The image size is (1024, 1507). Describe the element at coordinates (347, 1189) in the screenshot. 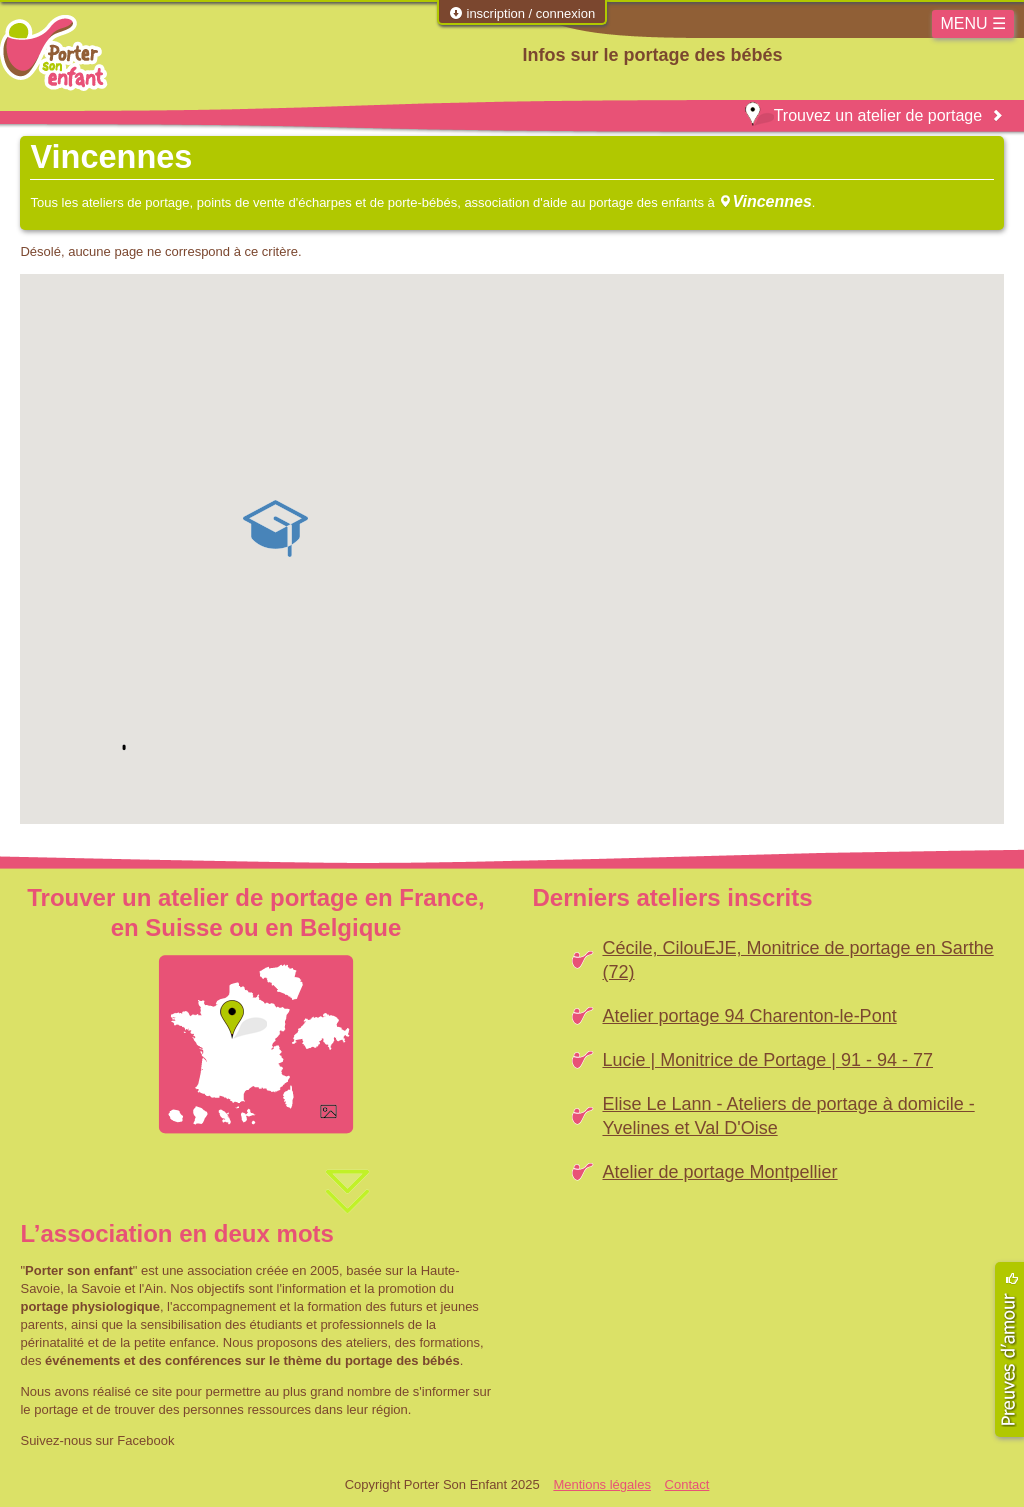

I see `expand content or show more items below` at that location.